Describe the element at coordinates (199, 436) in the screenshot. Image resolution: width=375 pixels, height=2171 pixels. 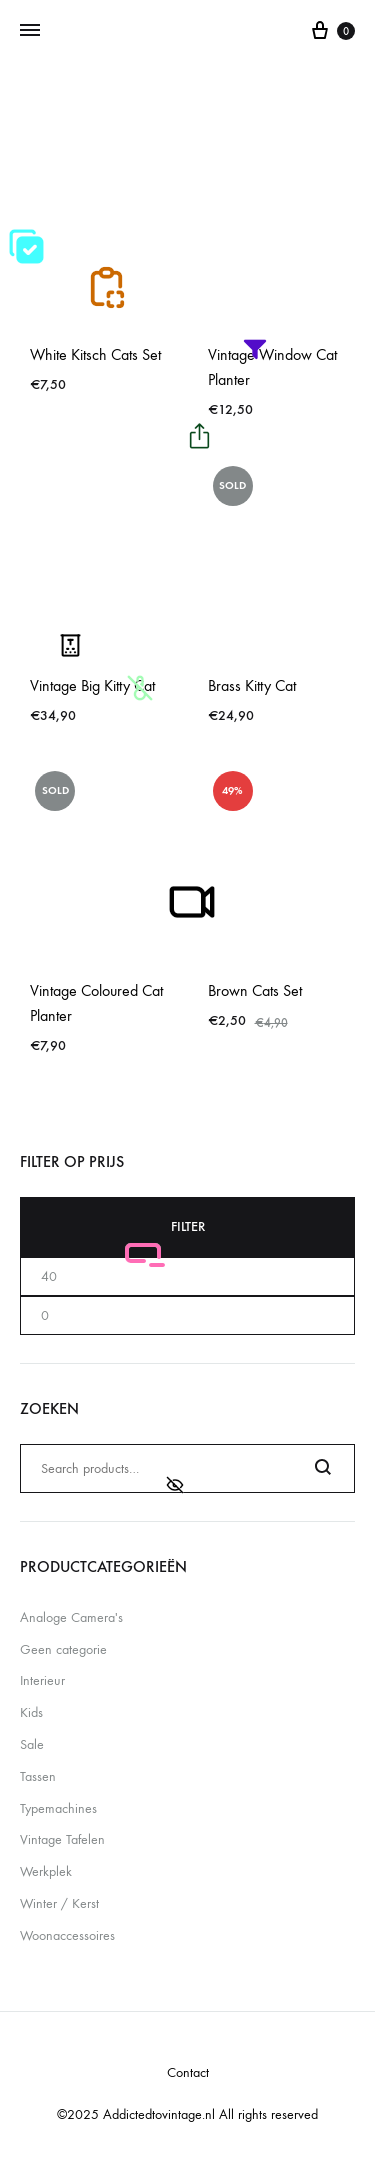
I see `share this content` at that location.